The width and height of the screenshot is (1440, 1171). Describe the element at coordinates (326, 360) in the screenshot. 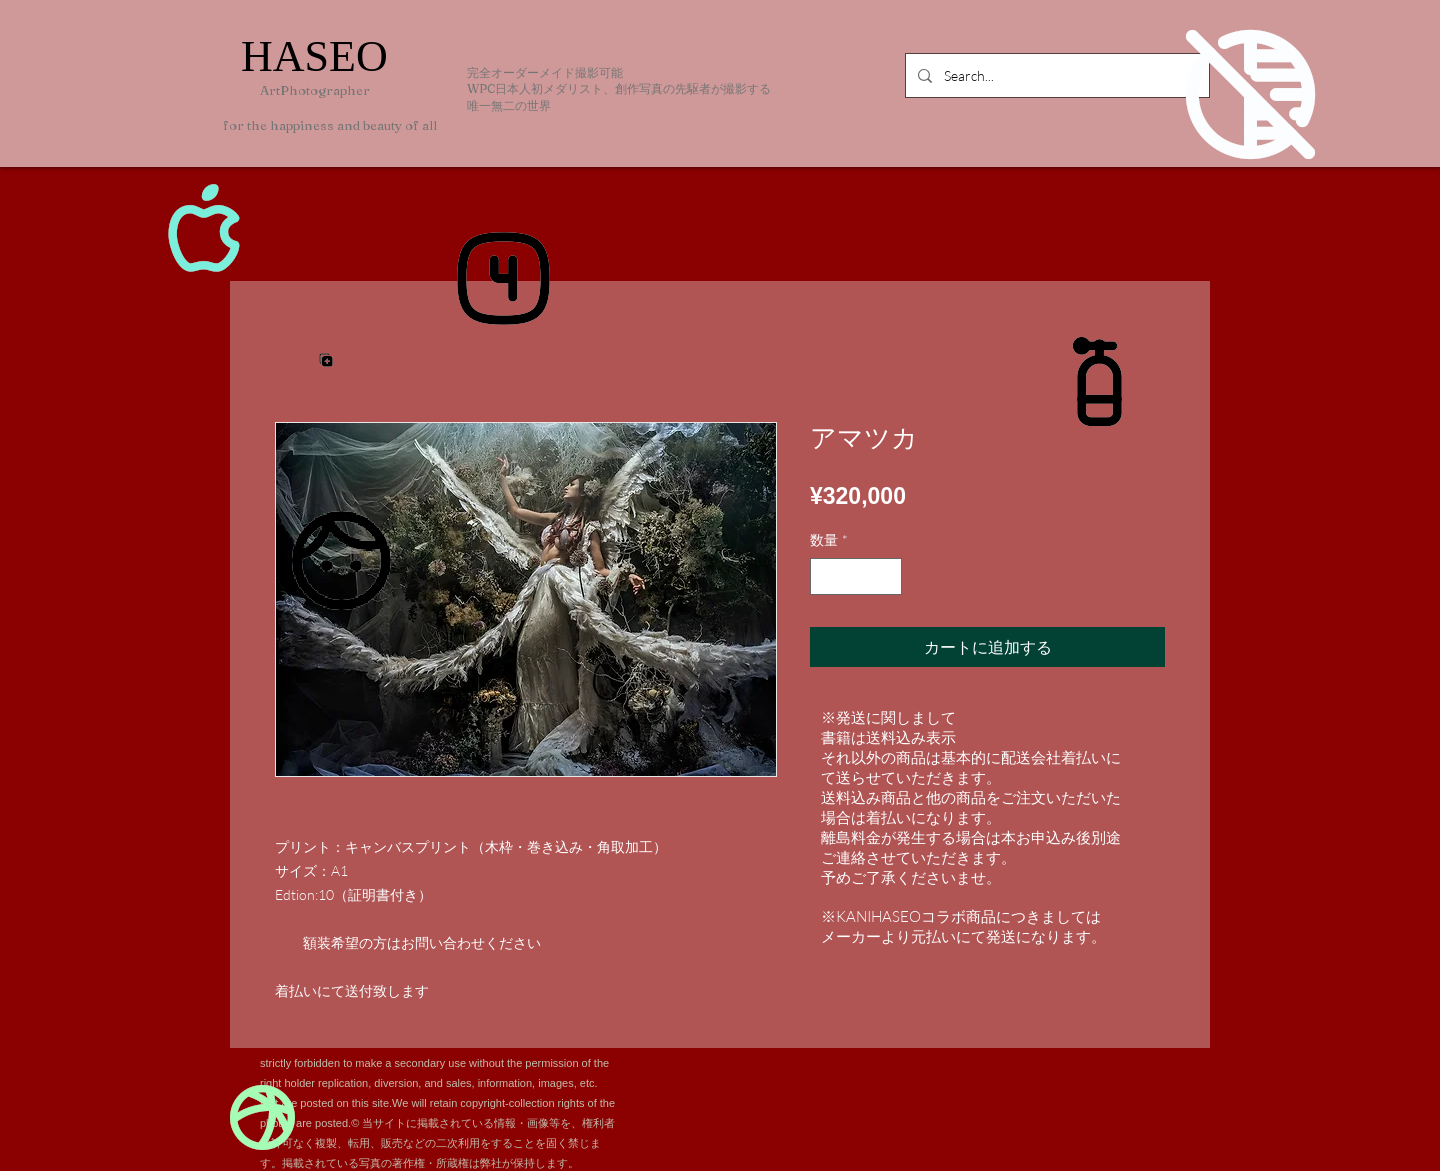

I see `copy and add to clipboard` at that location.